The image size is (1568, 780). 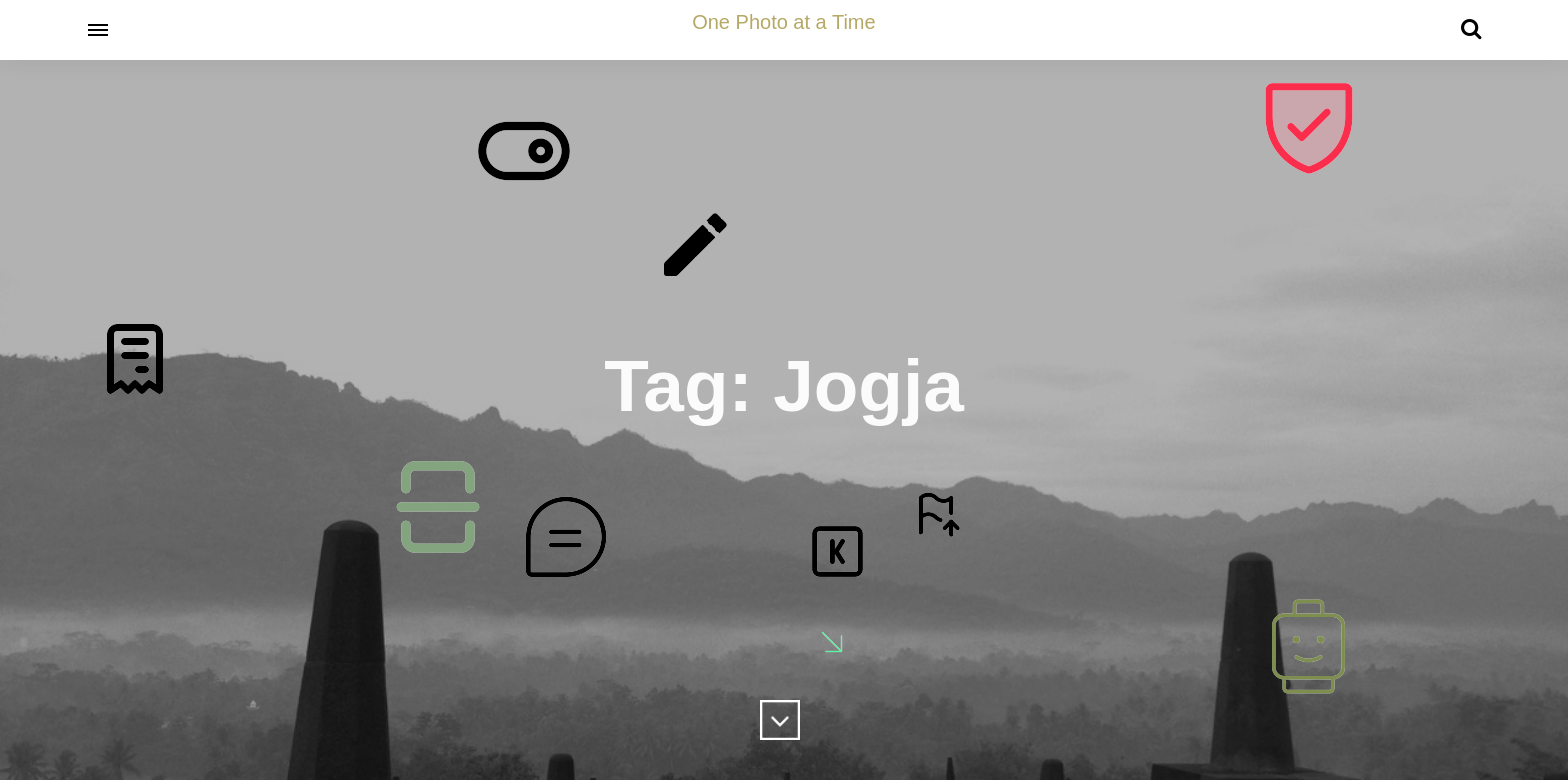 I want to click on view purchase receipt or transaction history, so click(x=135, y=359).